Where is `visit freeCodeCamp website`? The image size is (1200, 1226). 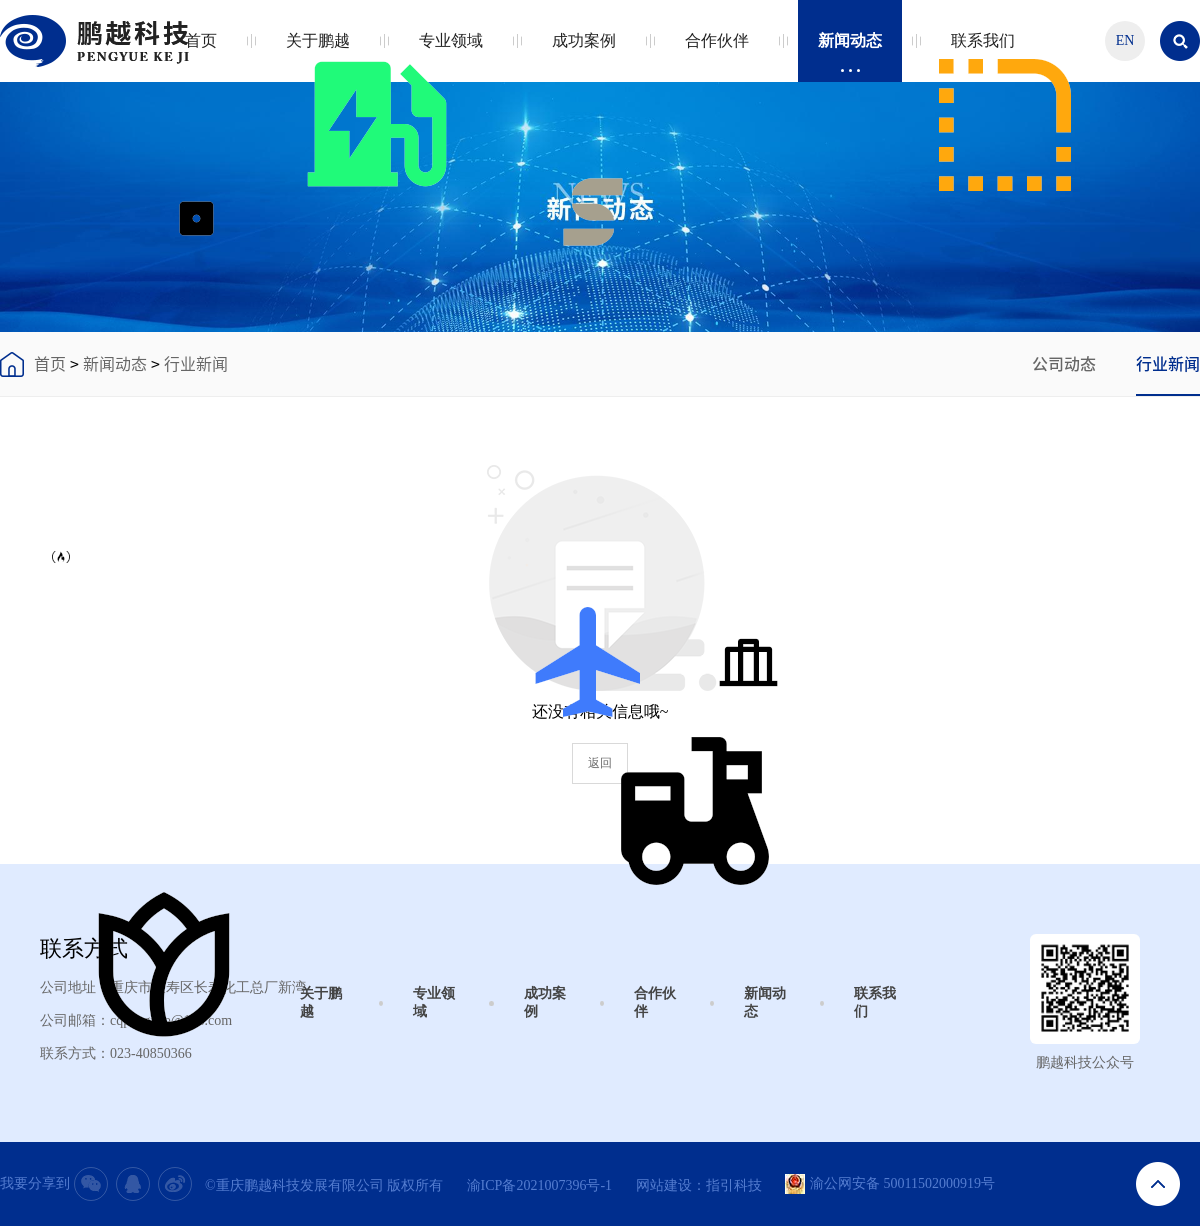
visit freeCodeCamp website is located at coordinates (61, 557).